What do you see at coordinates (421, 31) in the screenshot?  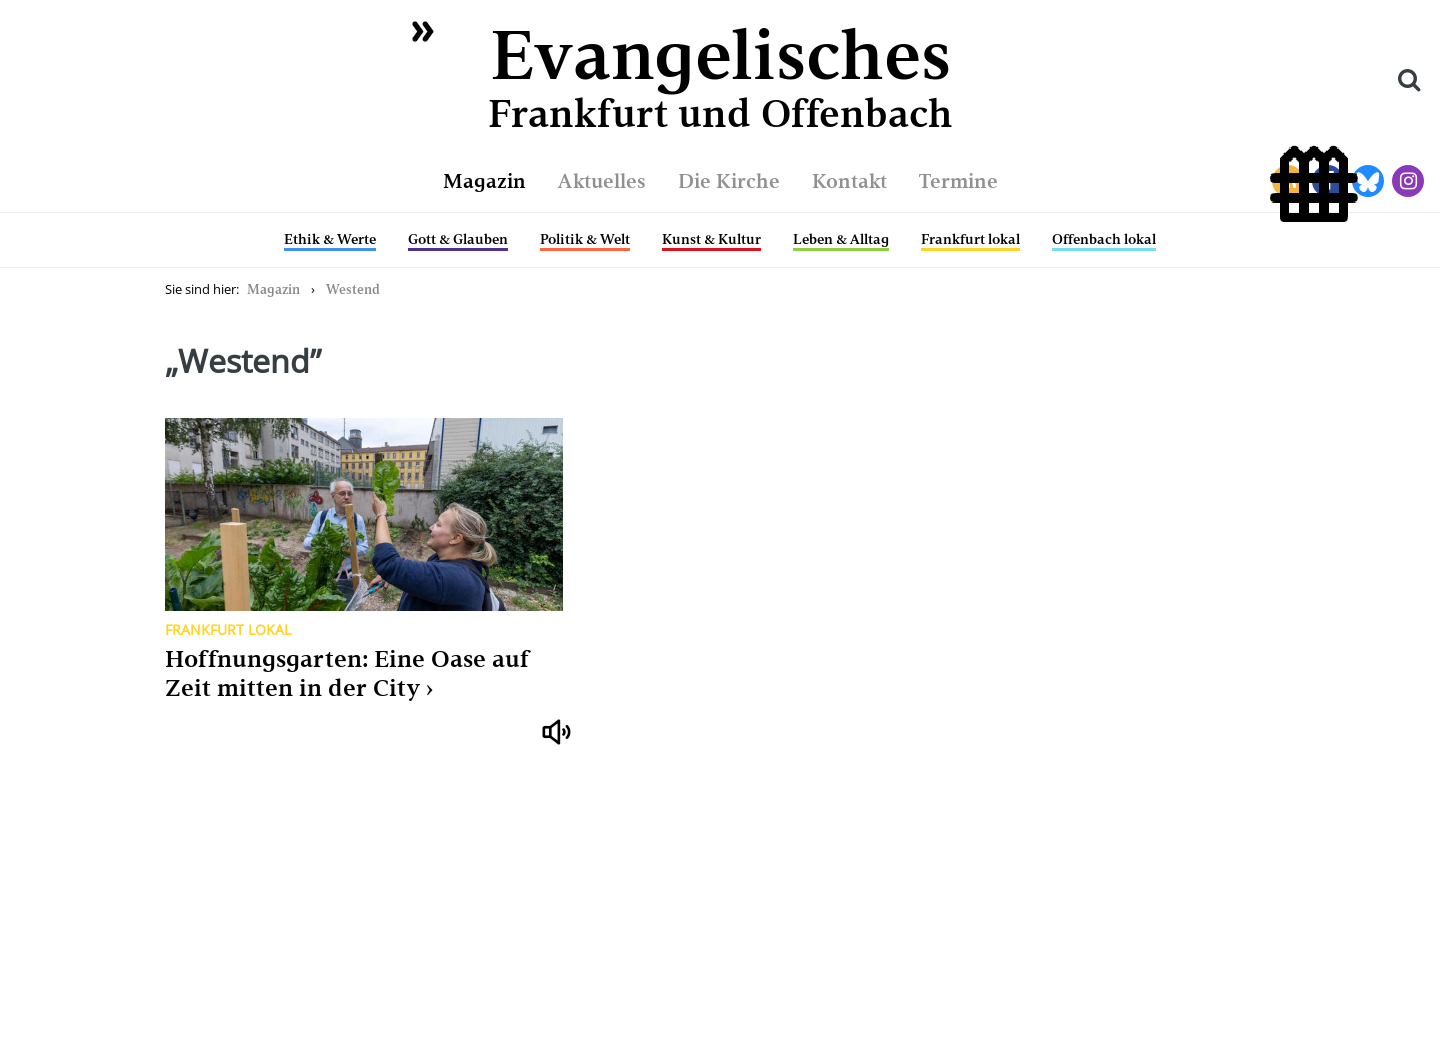 I see `skip forward or advance to next item` at bounding box center [421, 31].